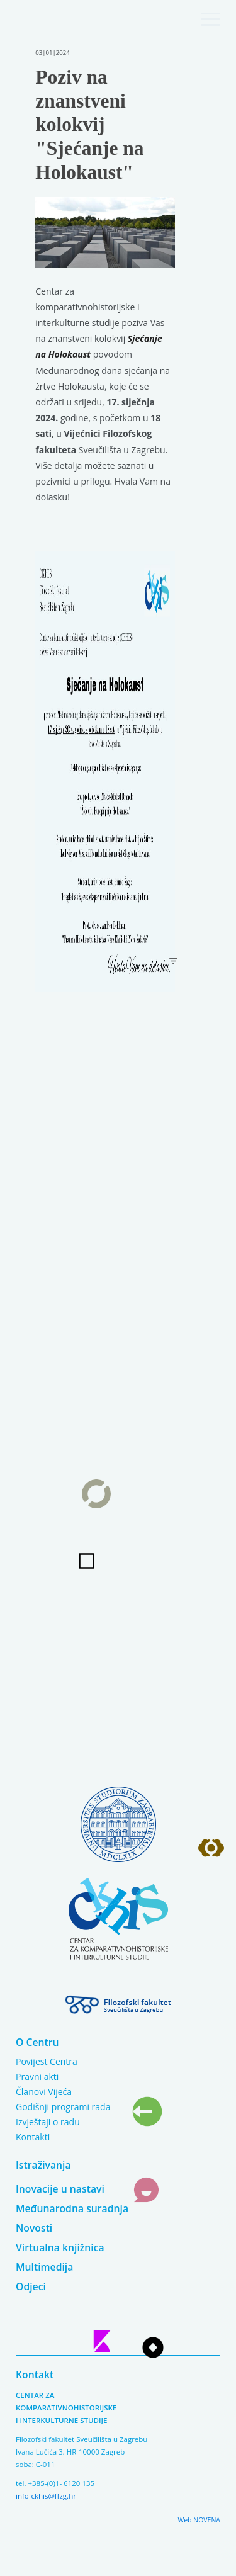 This screenshot has height=2576, width=236. I want to click on open chat with friendly support, so click(146, 2189).